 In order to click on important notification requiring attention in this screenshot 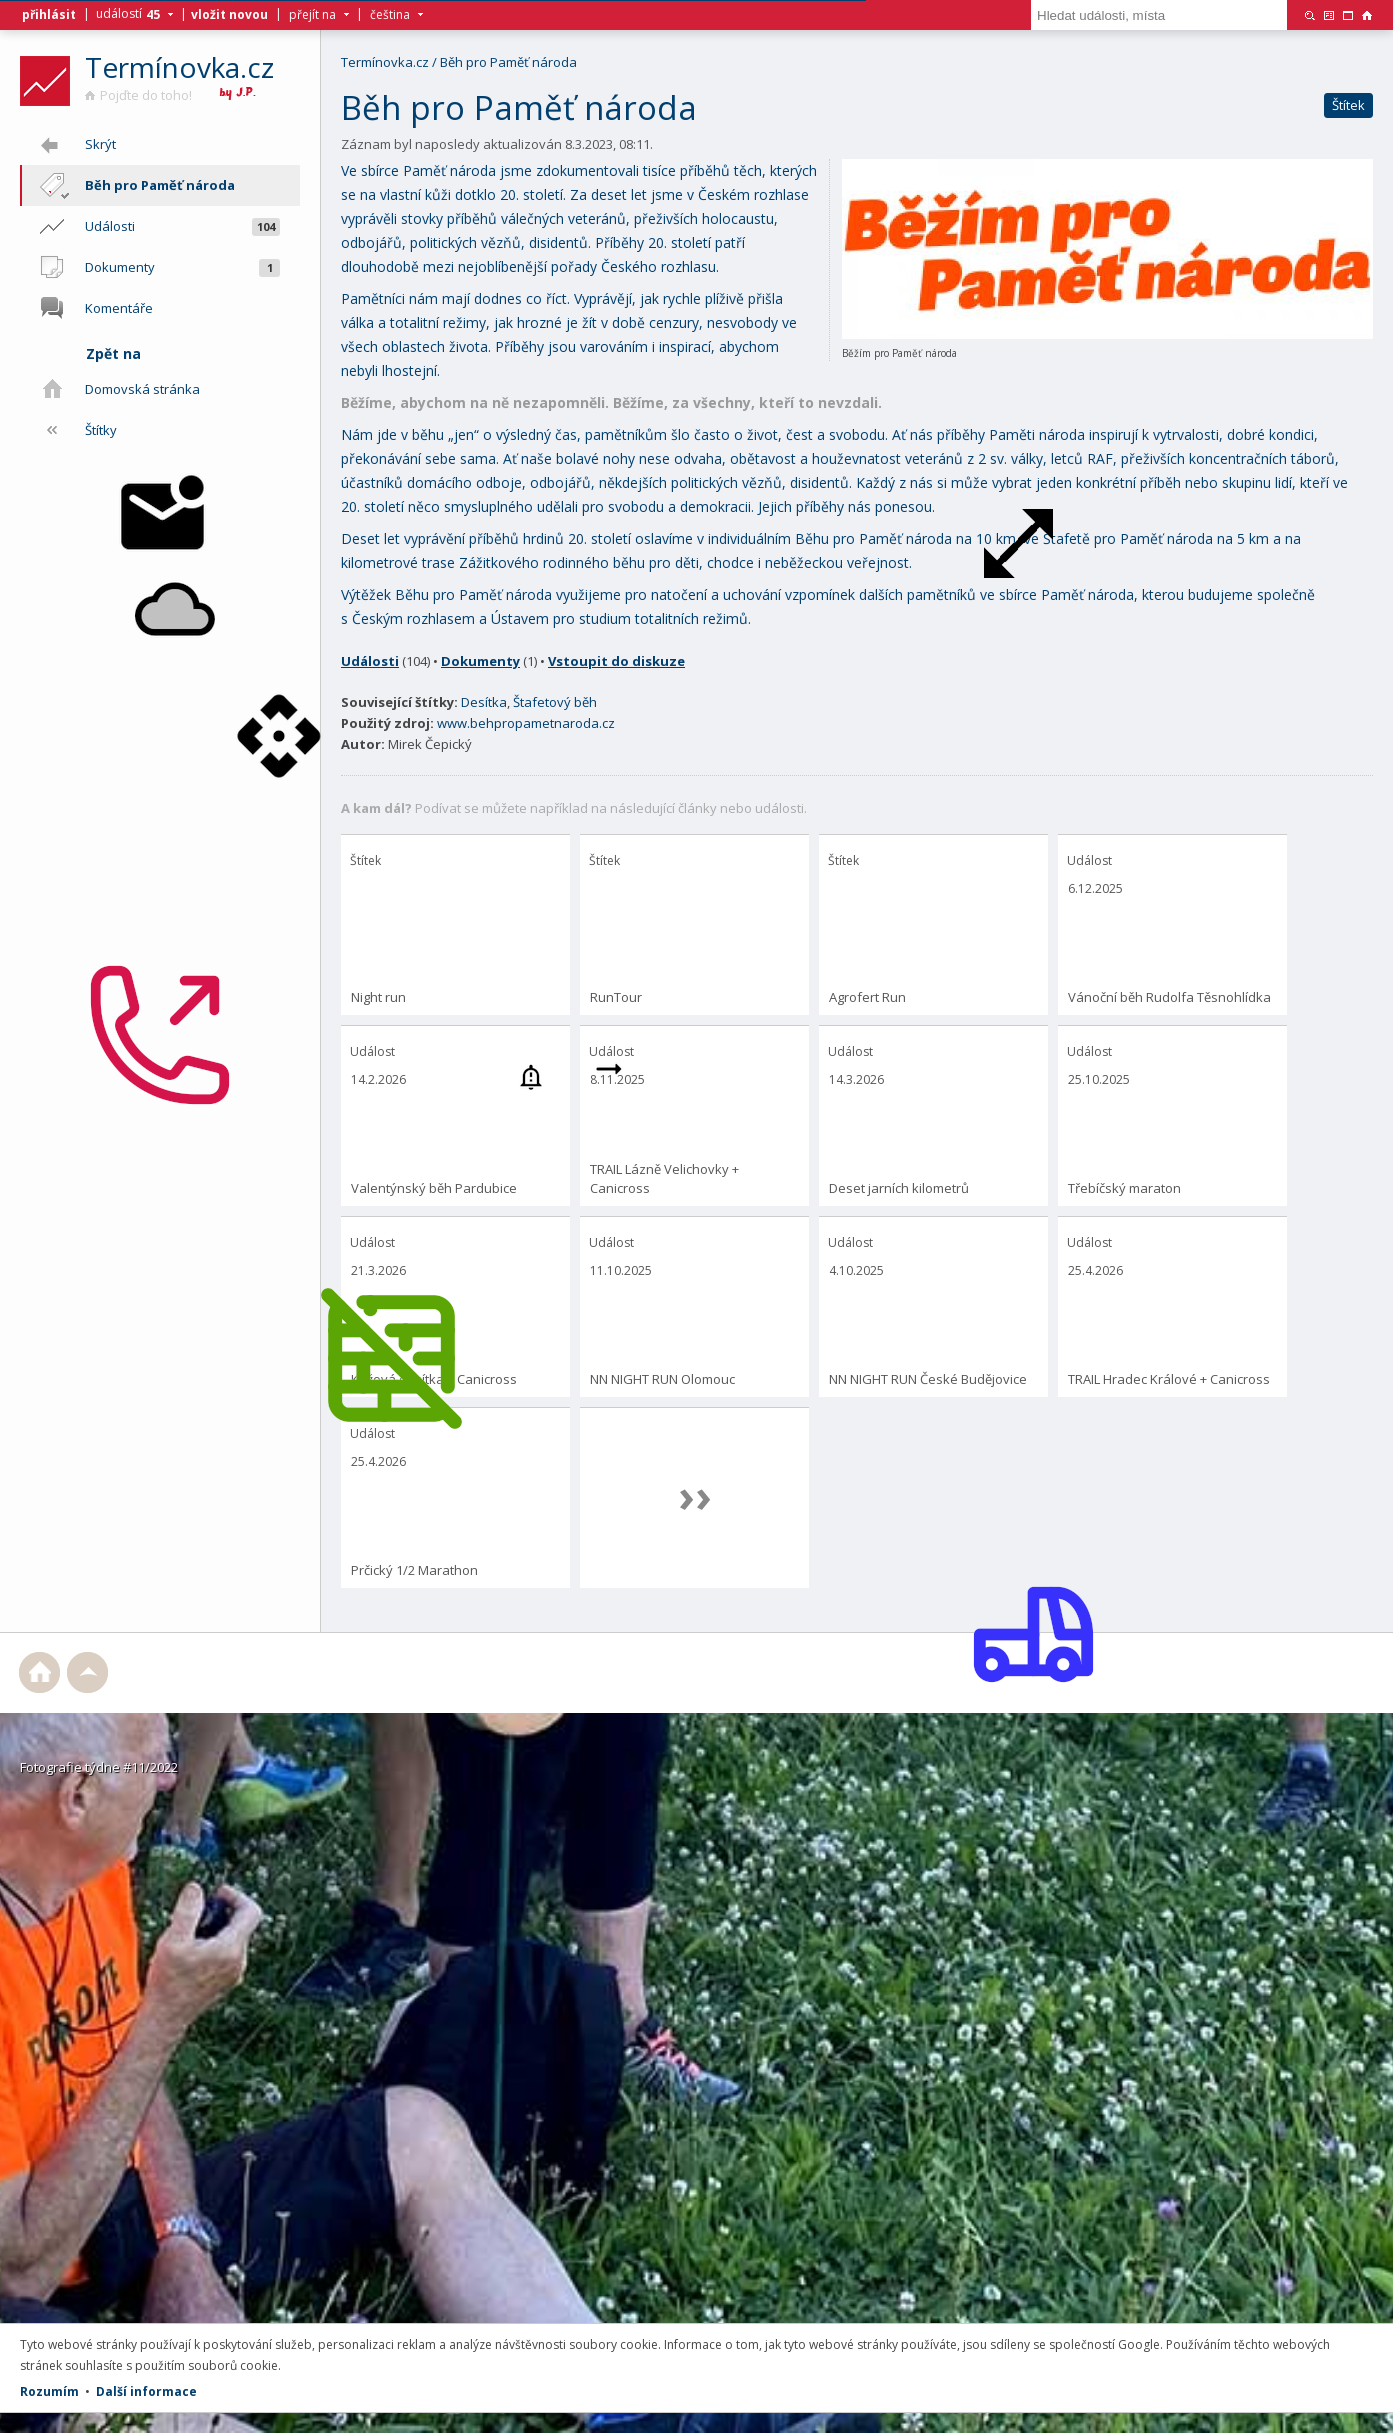, I will do `click(531, 1077)`.